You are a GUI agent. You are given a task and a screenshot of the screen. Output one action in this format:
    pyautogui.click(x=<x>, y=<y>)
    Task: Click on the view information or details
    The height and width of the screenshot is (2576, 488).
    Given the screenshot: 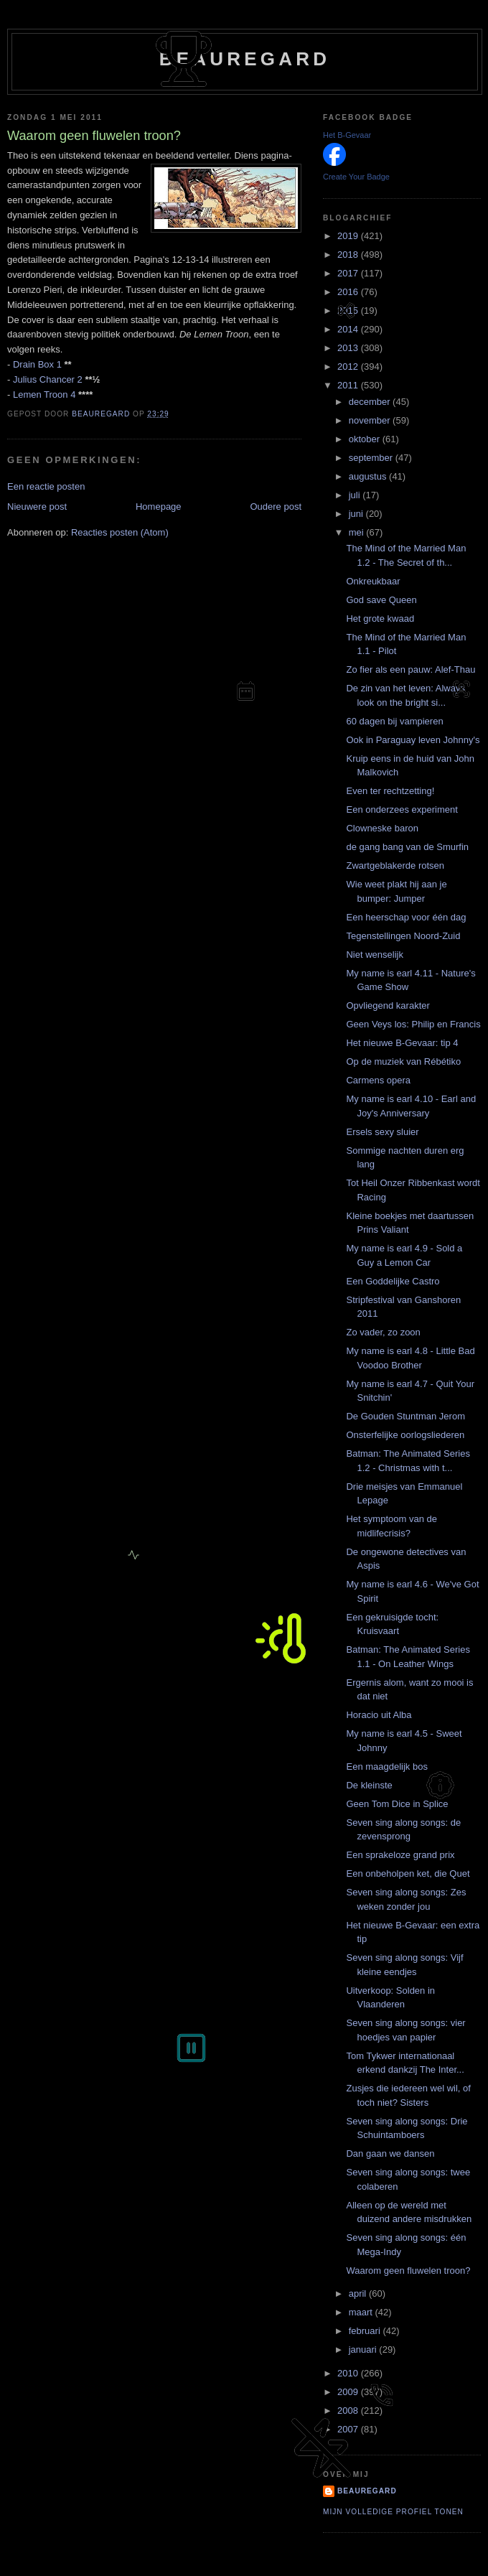 What is the action you would take?
    pyautogui.click(x=440, y=1785)
    